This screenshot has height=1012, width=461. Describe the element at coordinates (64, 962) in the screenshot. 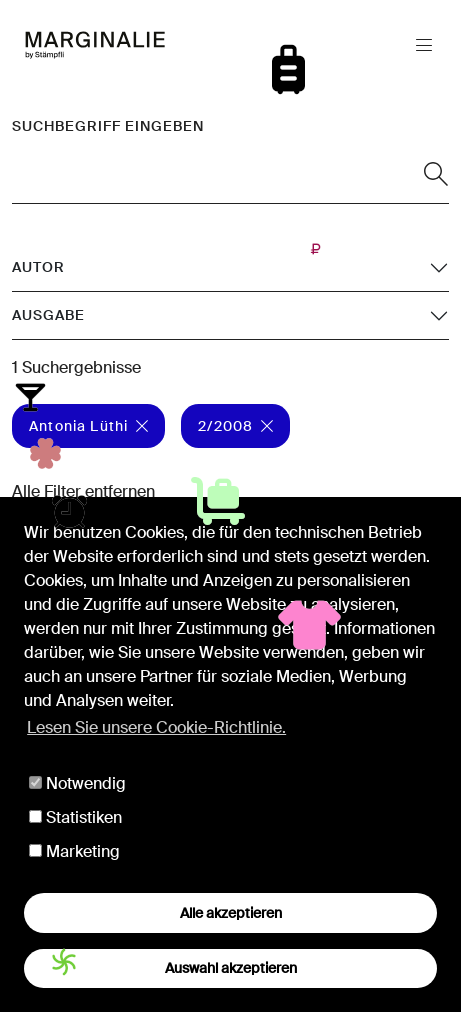

I see `access space or astronomy-themed content` at that location.